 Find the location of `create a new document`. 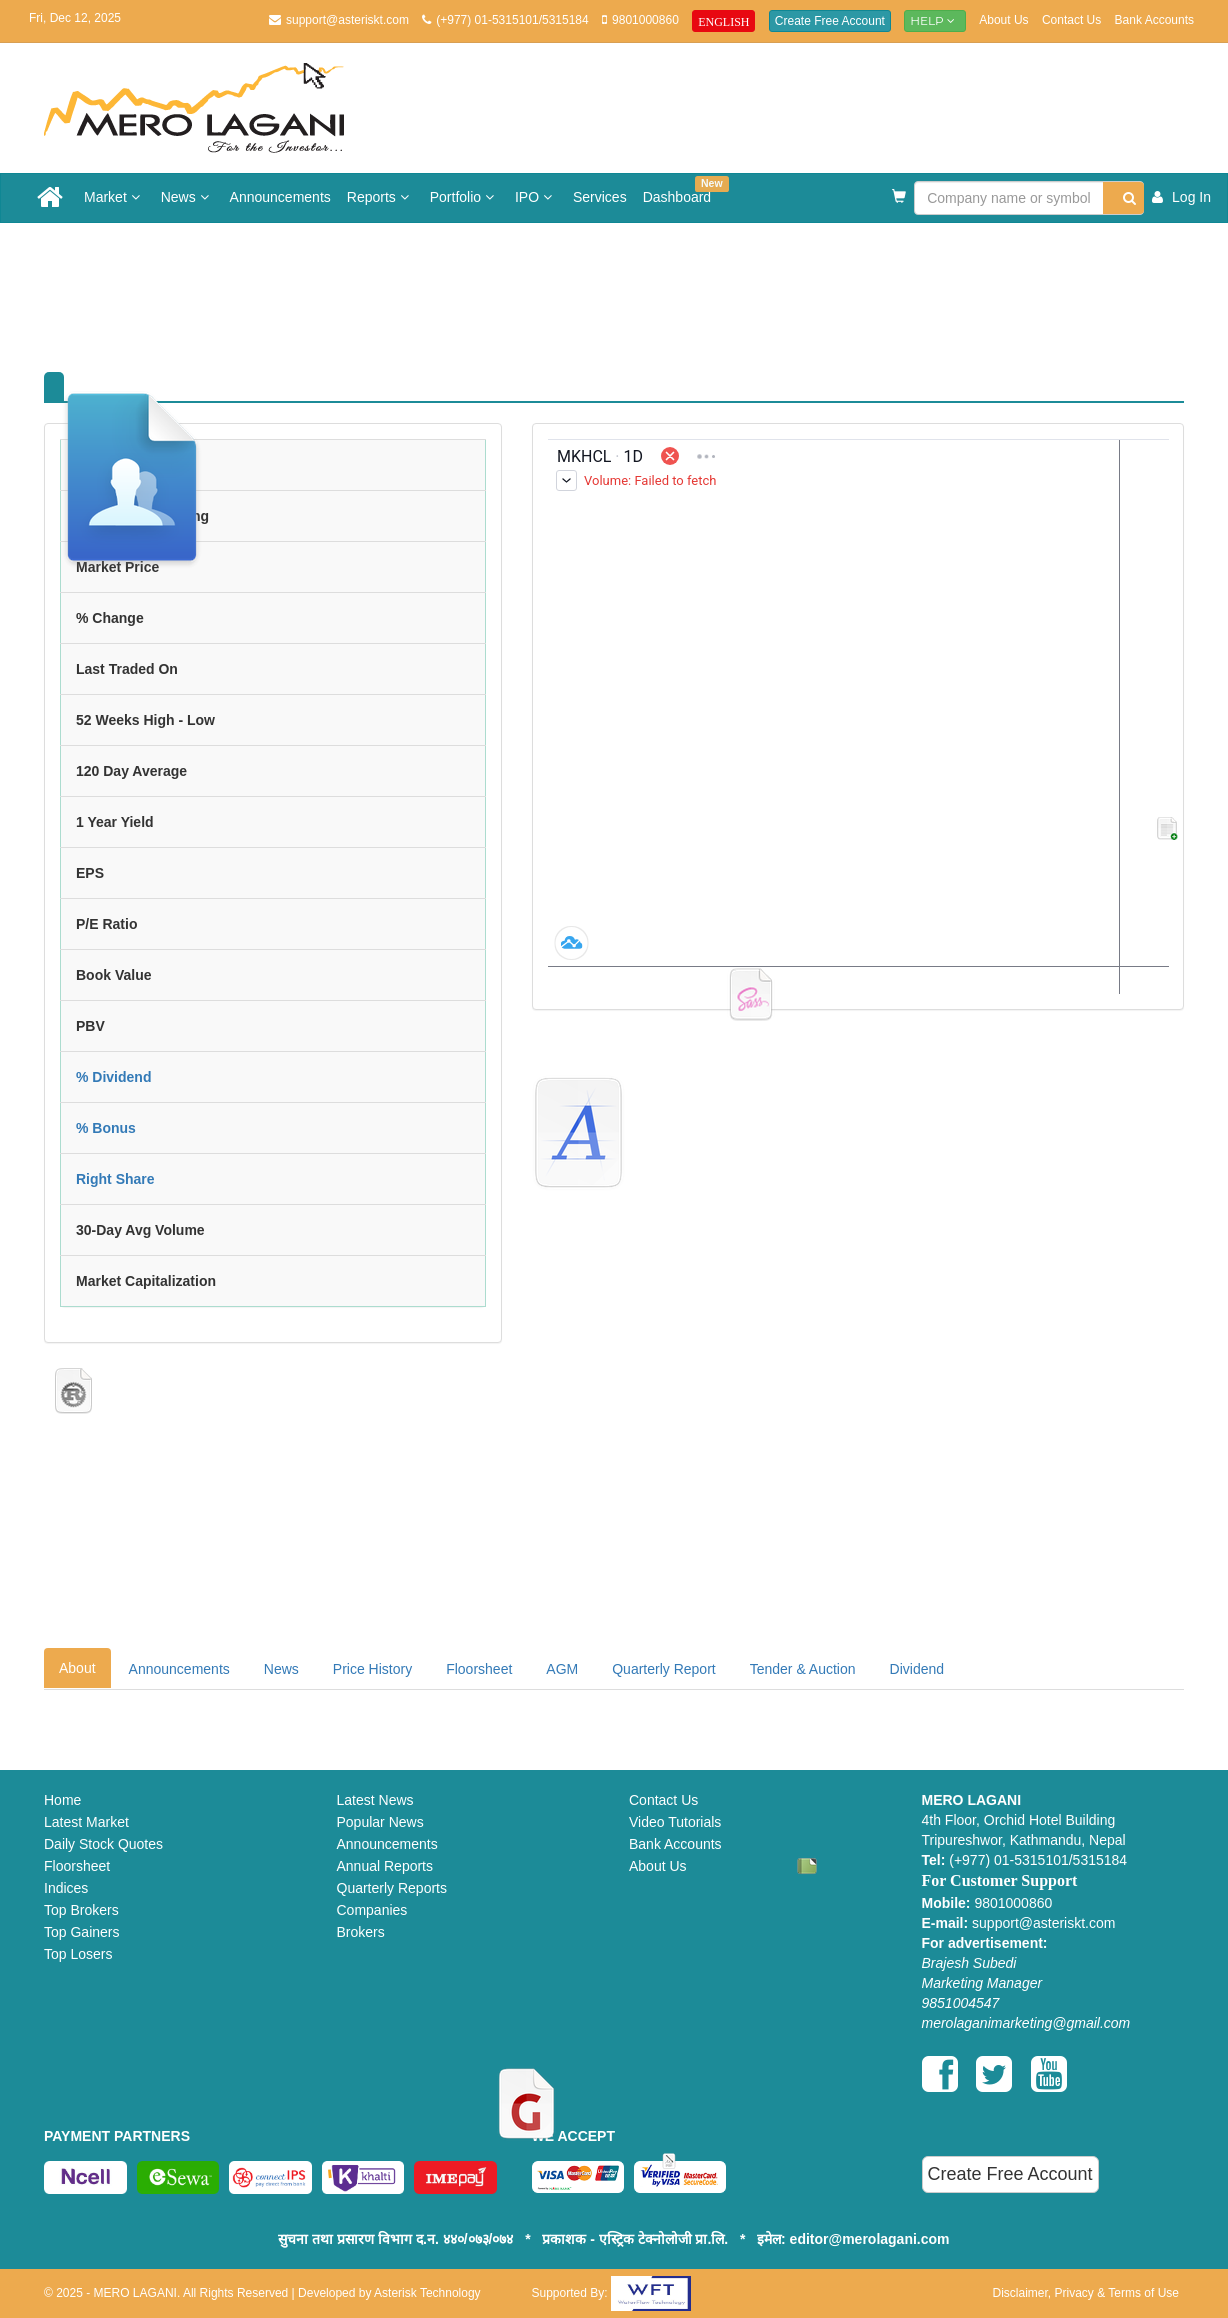

create a new document is located at coordinates (1167, 828).